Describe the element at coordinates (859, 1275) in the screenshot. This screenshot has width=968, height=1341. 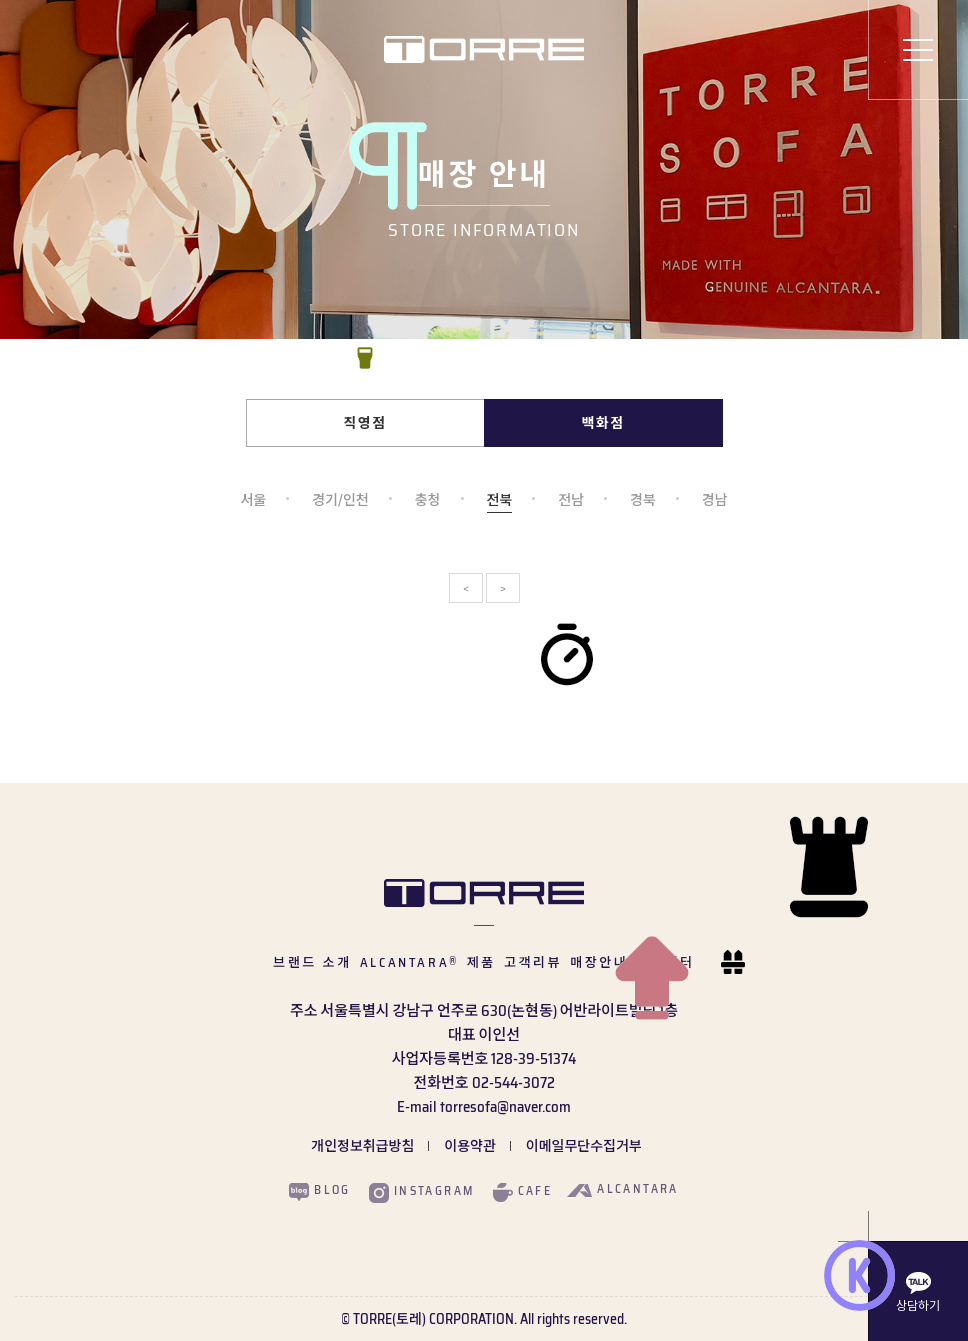
I see `indicates items starting with the letter K` at that location.